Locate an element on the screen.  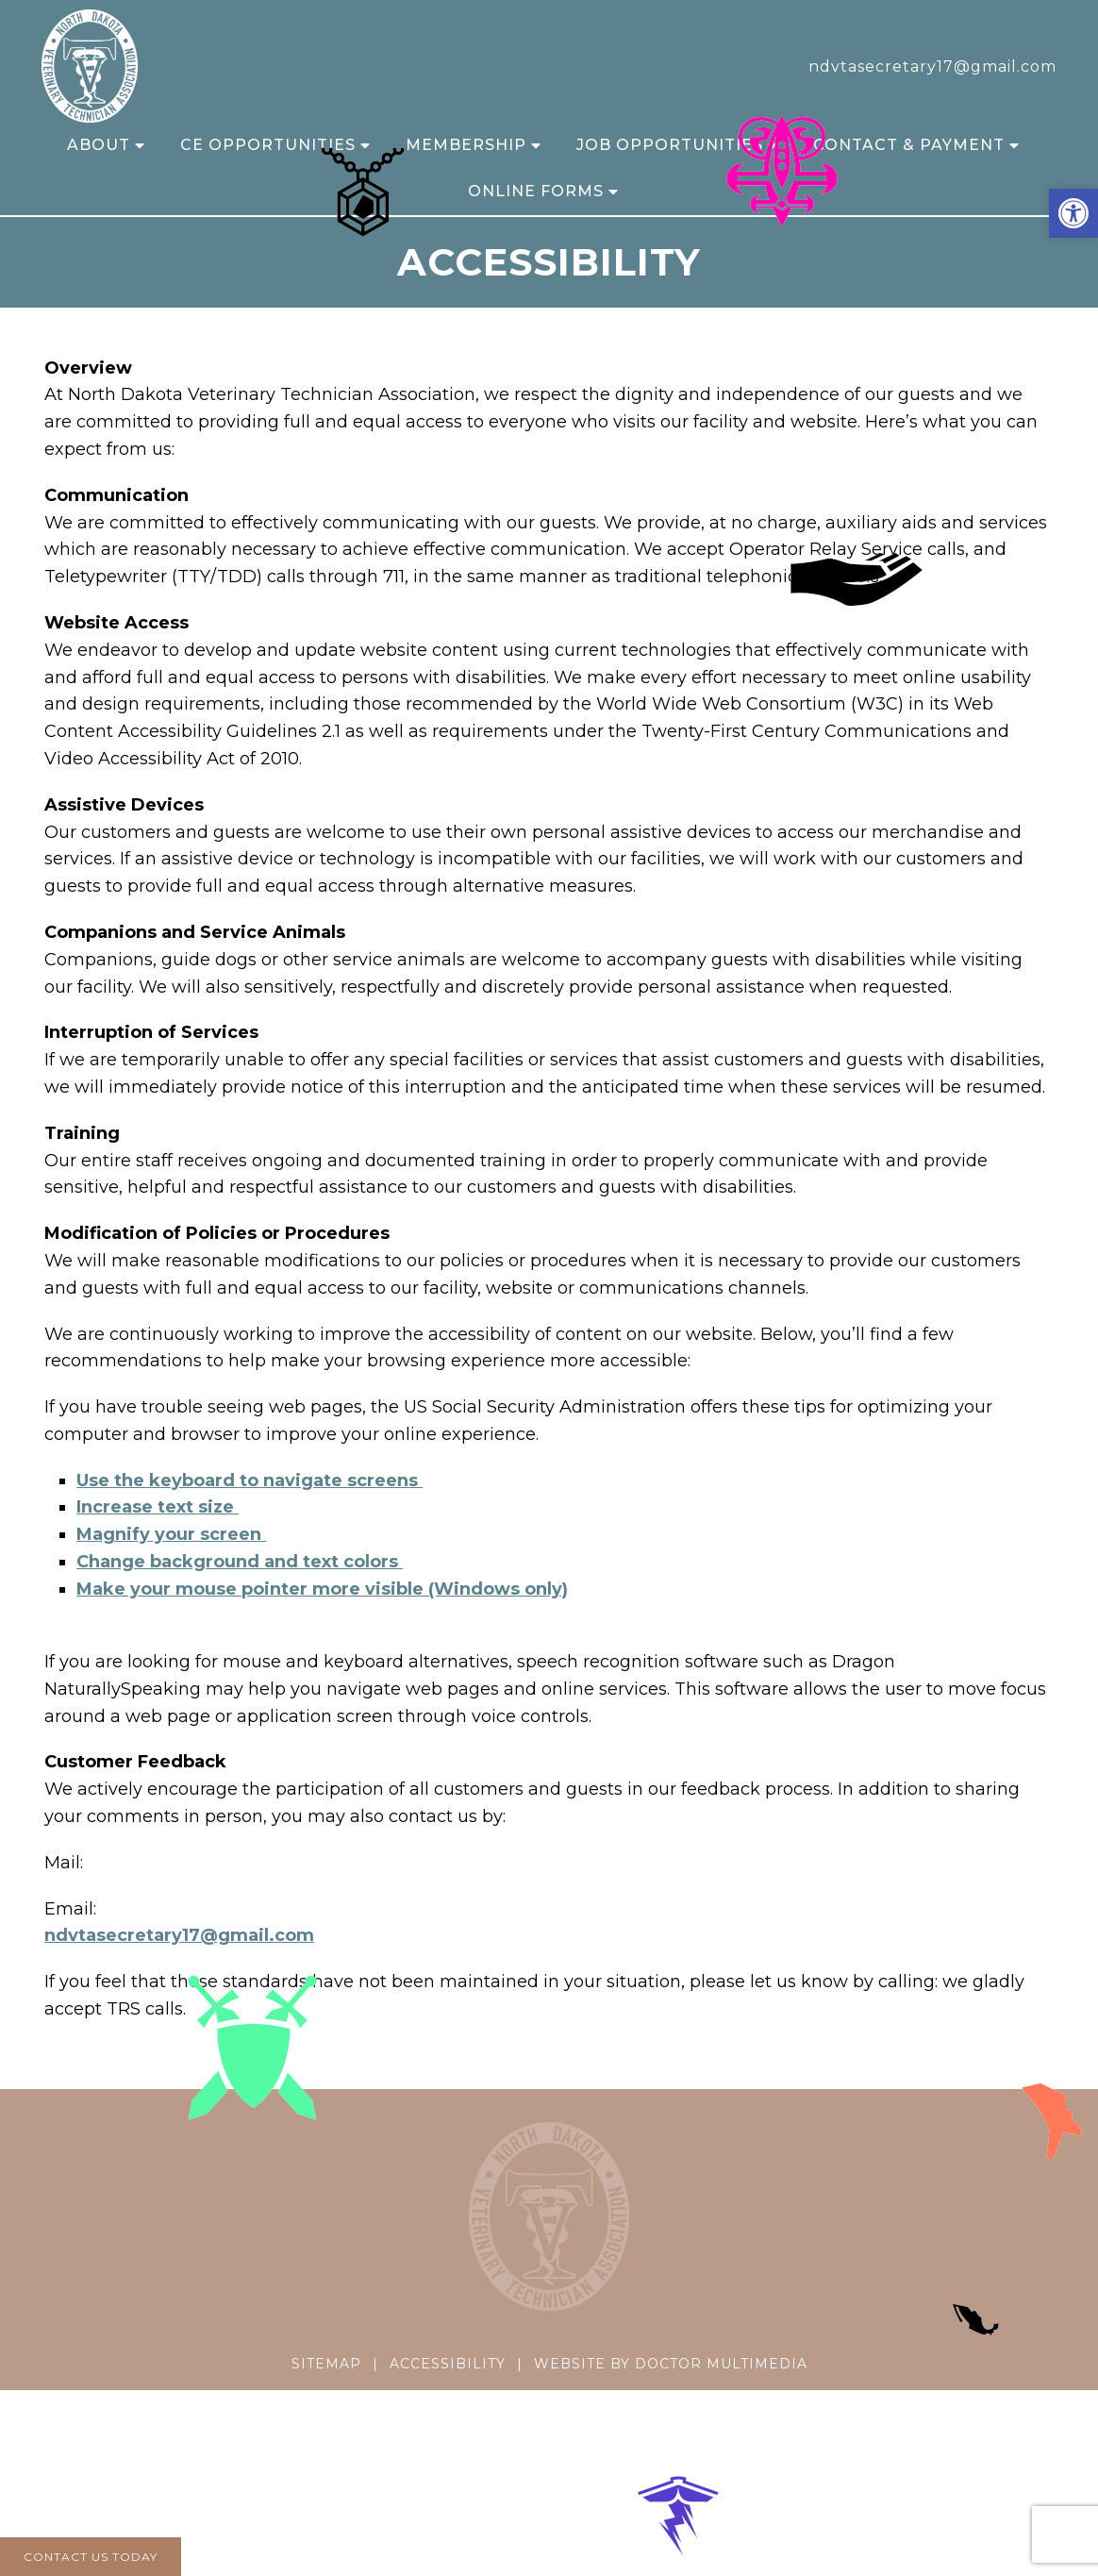
select moldova as your country or region is located at coordinates (1052, 2120).